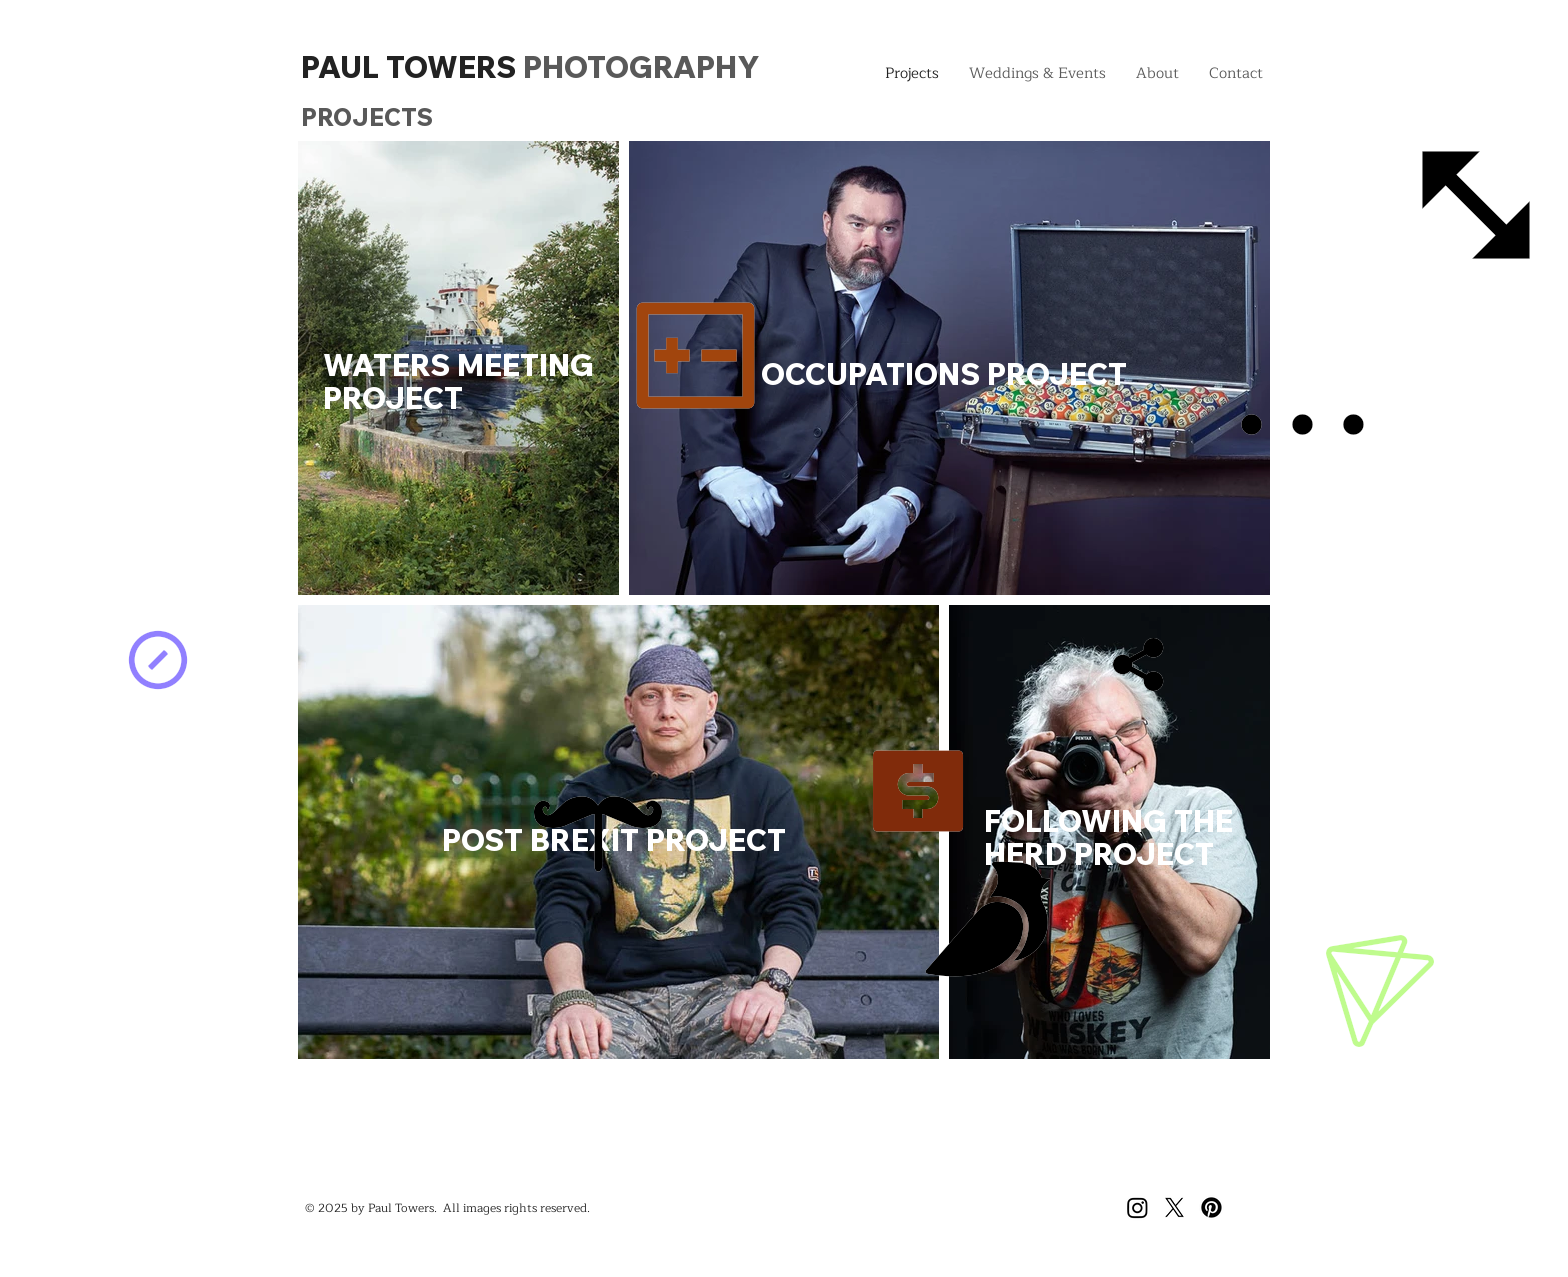  I want to click on handlebars.js templating library logo, so click(598, 834).